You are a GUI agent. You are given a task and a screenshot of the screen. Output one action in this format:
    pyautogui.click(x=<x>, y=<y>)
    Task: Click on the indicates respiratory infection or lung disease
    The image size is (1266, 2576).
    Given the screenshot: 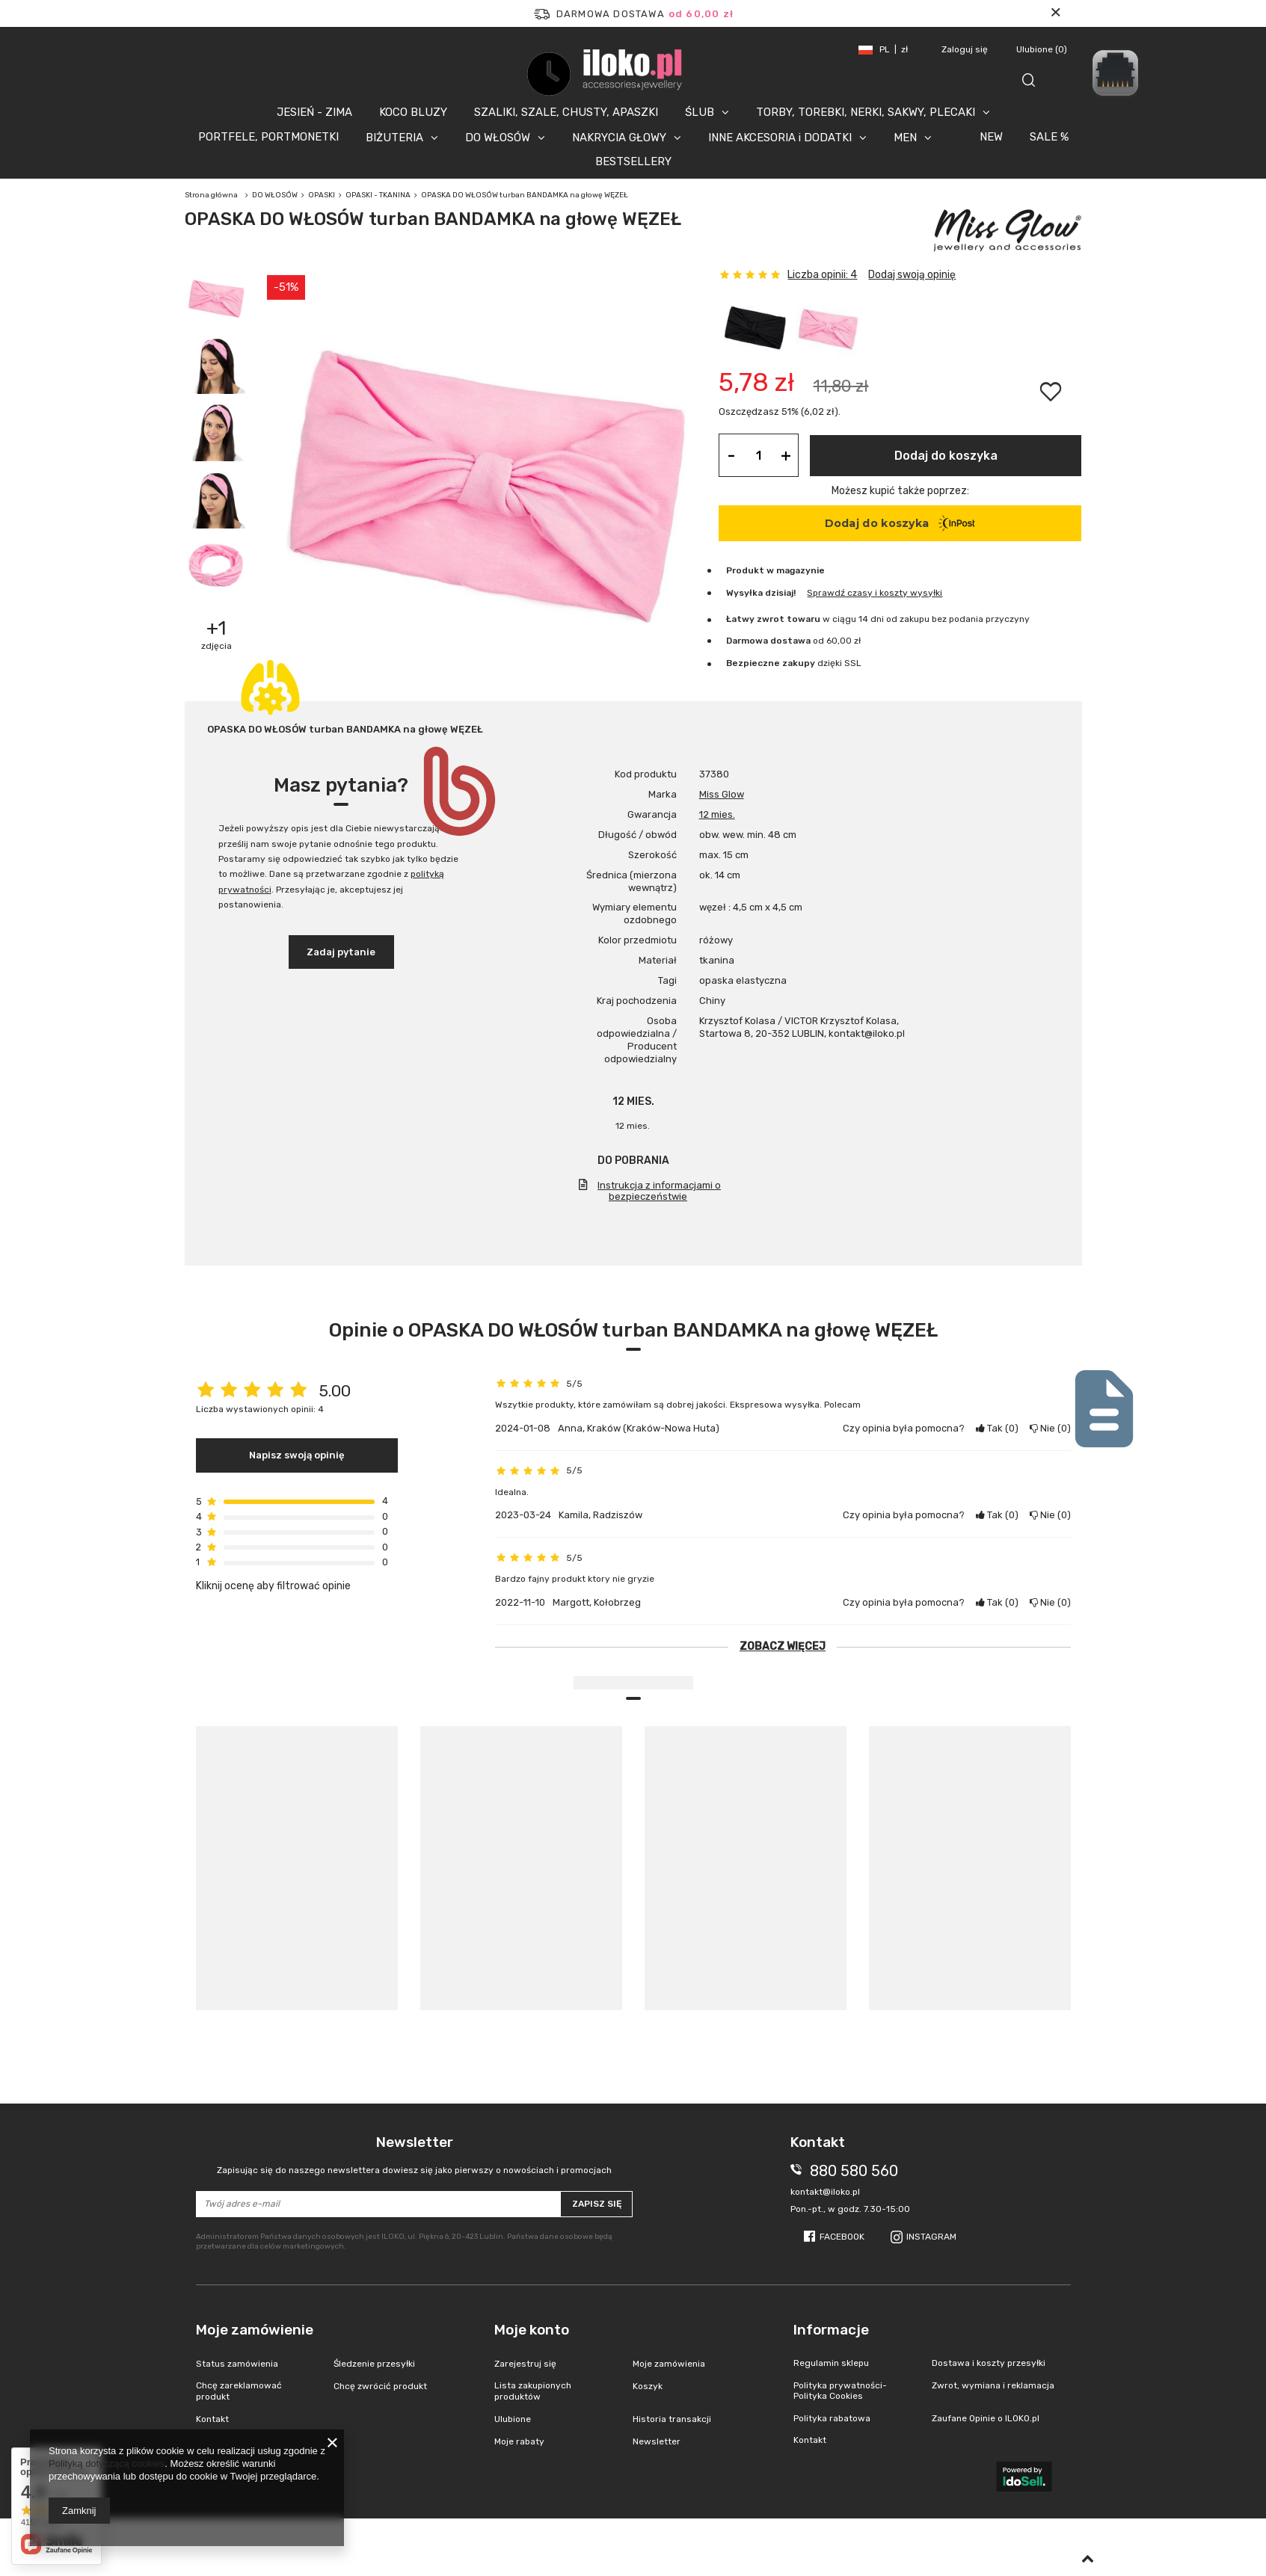 What is the action you would take?
    pyautogui.click(x=270, y=685)
    